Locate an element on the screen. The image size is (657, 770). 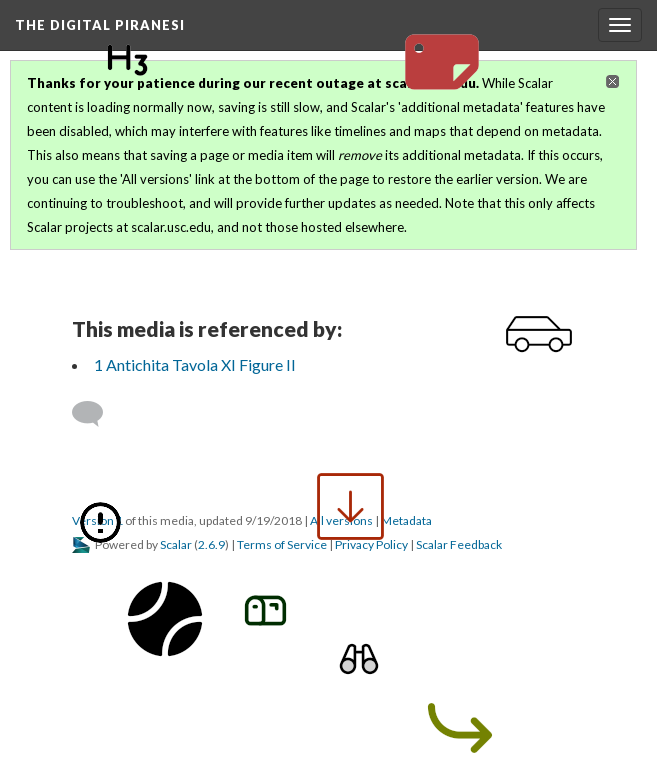
reply to a message or comment is located at coordinates (460, 728).